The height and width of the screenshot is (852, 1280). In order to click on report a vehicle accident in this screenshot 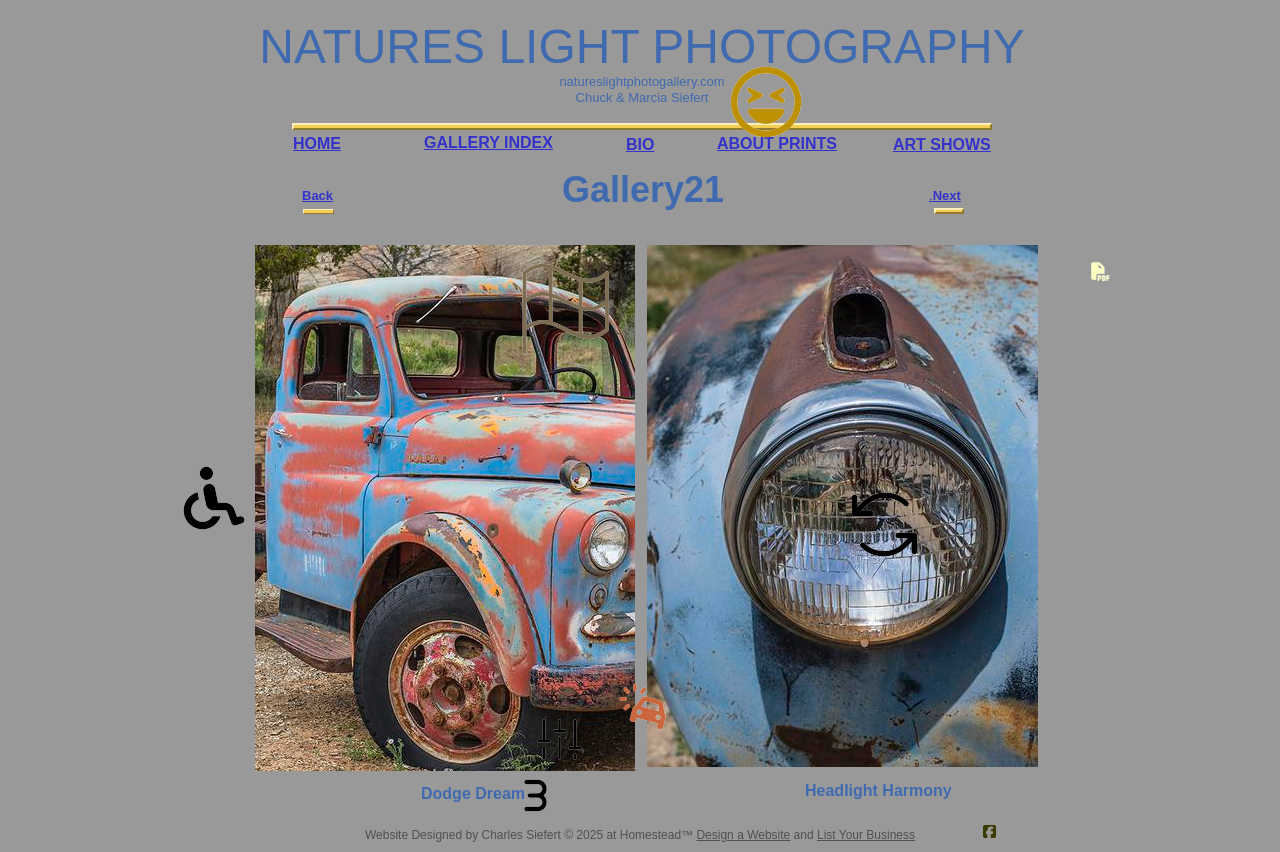, I will do `click(643, 707)`.